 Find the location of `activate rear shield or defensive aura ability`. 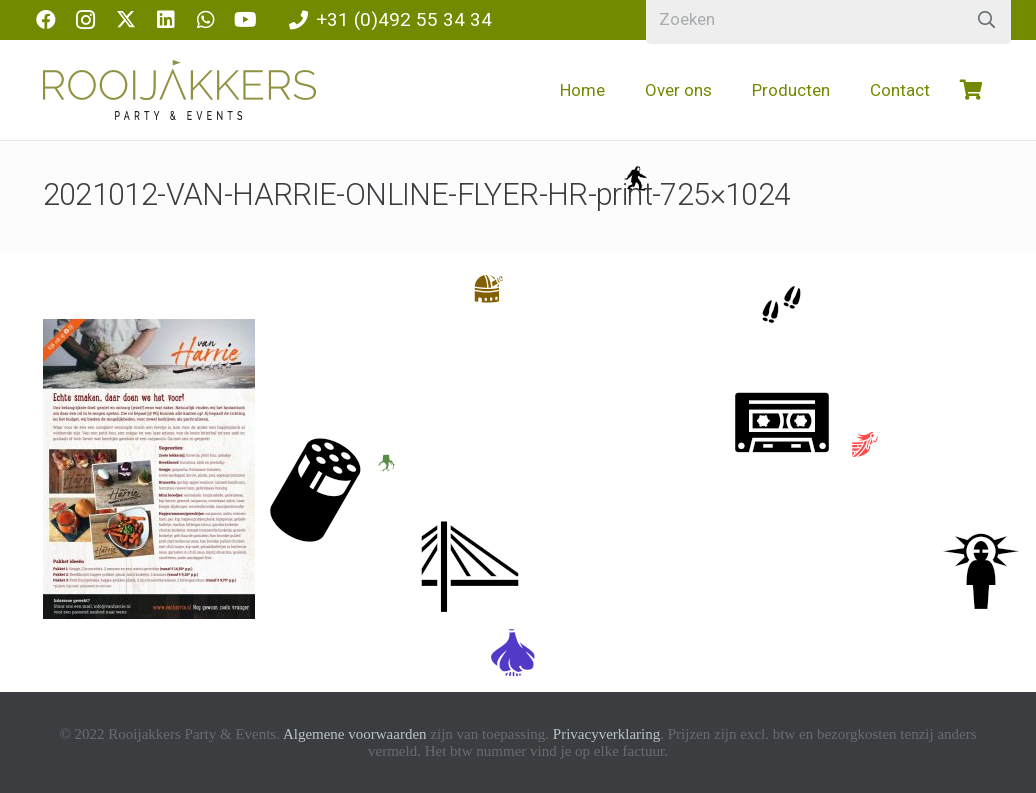

activate rear shield or defensive aura ability is located at coordinates (981, 571).